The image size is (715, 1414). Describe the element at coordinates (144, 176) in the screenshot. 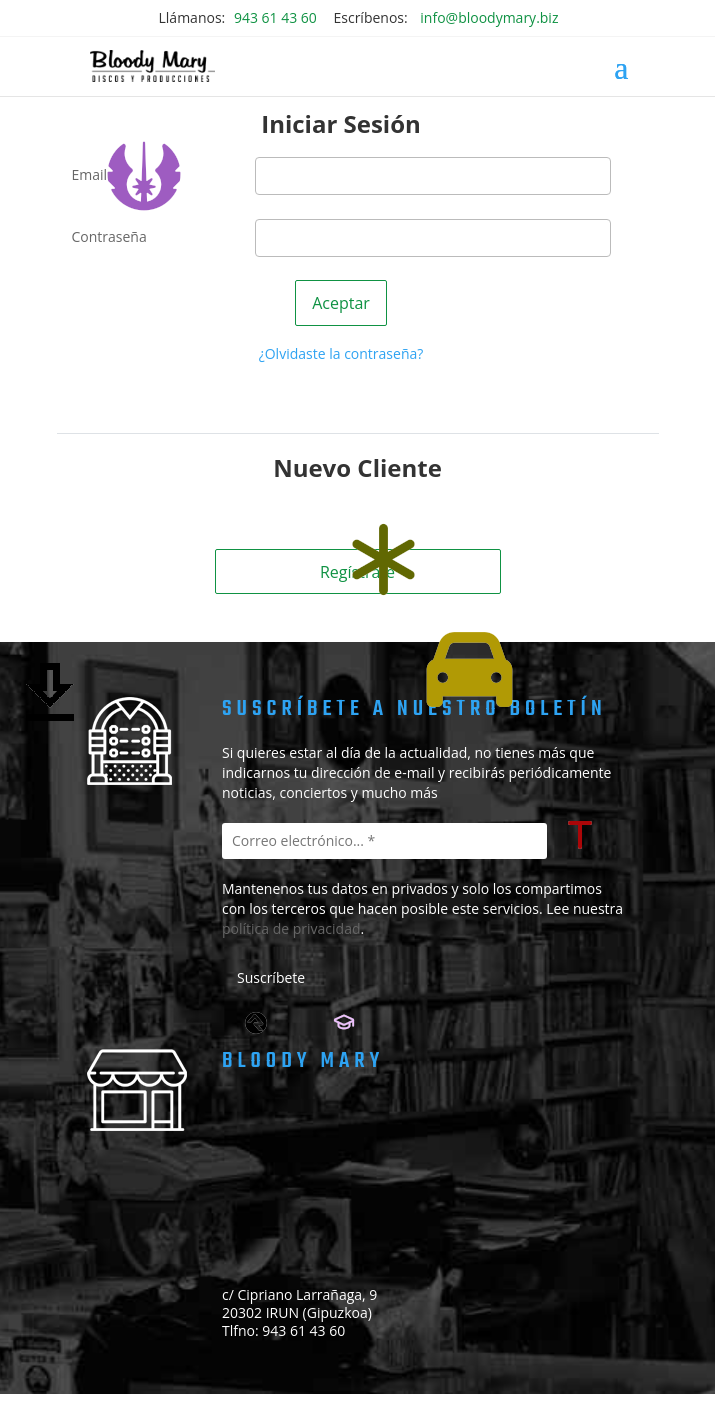

I see `indicates Jedi Order affiliation or Star Wars themed content` at that location.